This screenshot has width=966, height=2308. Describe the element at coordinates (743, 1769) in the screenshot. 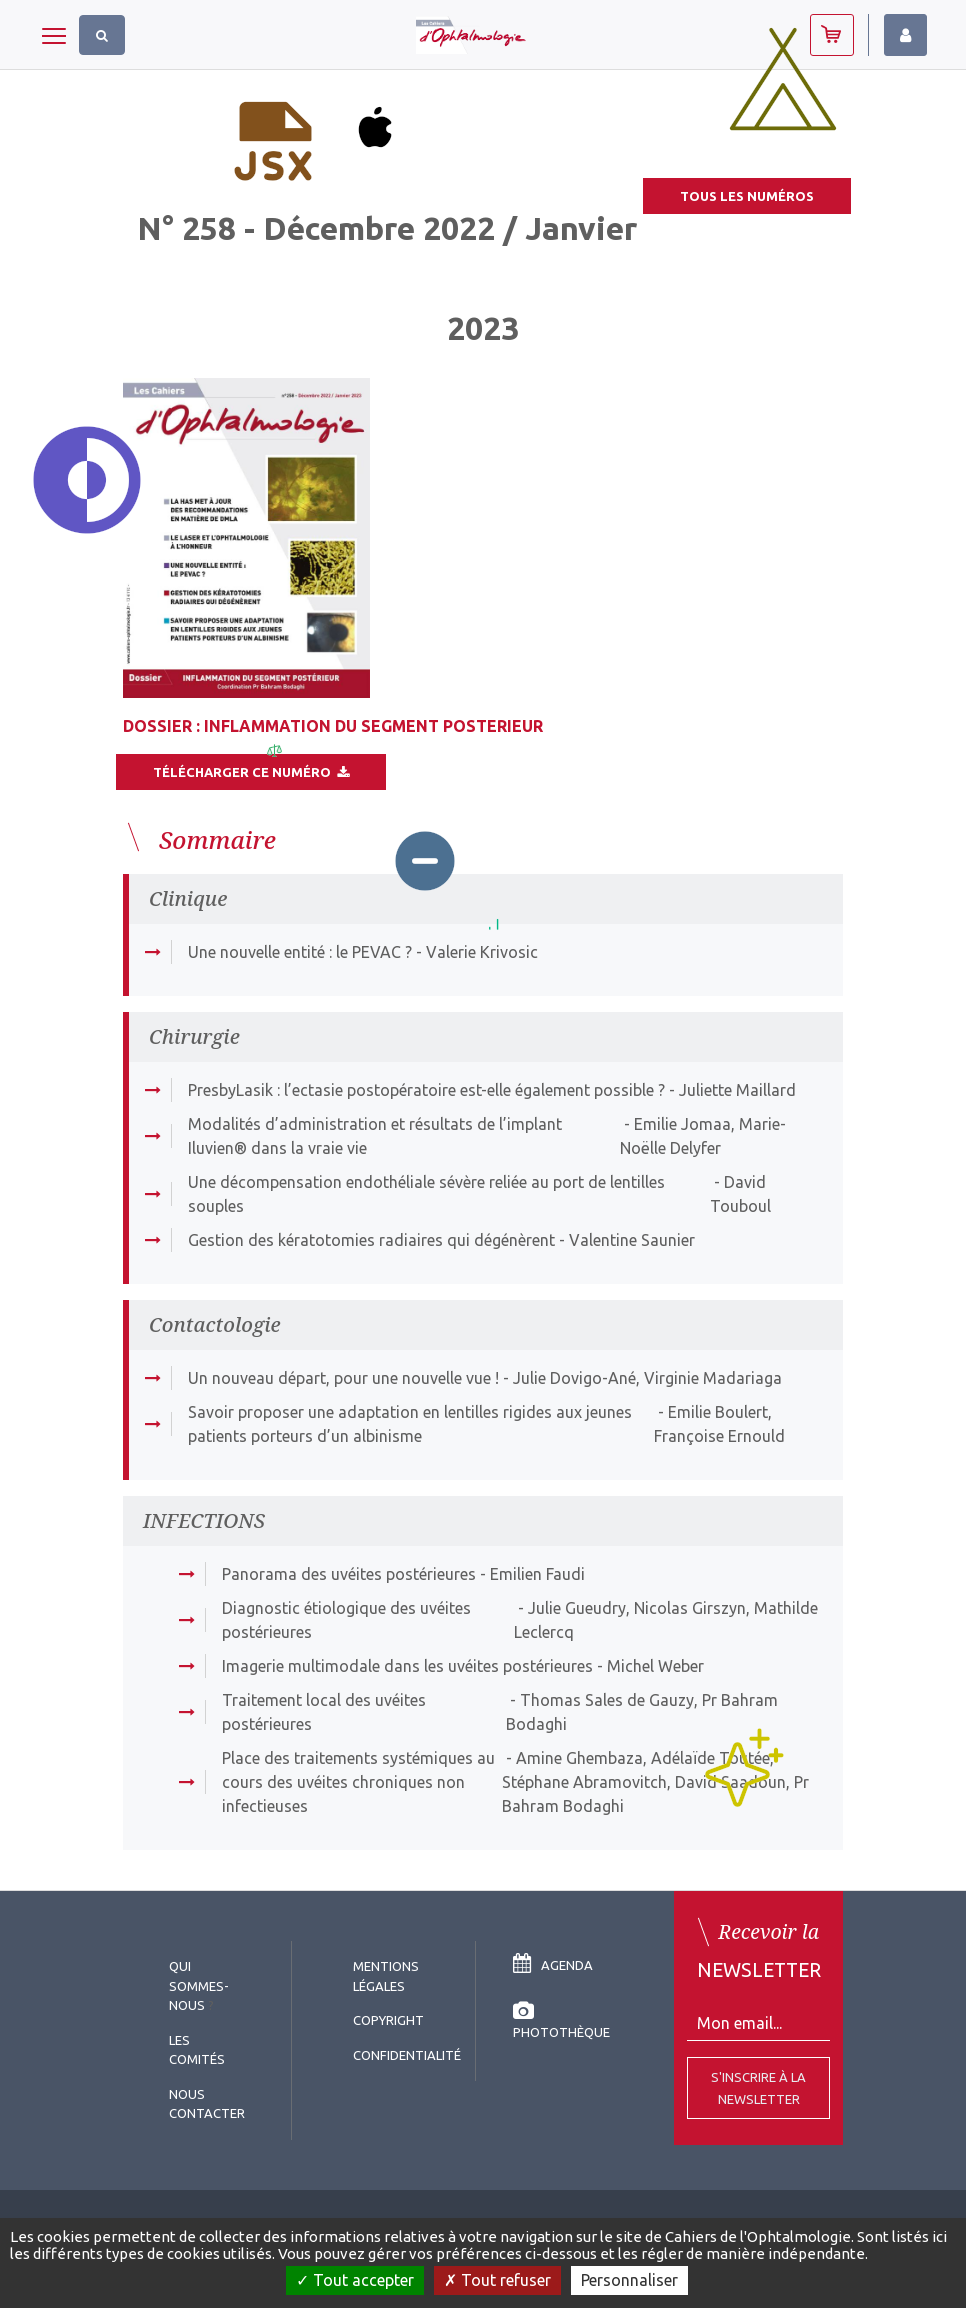

I see `indicates AI-generated or enhanced content` at that location.